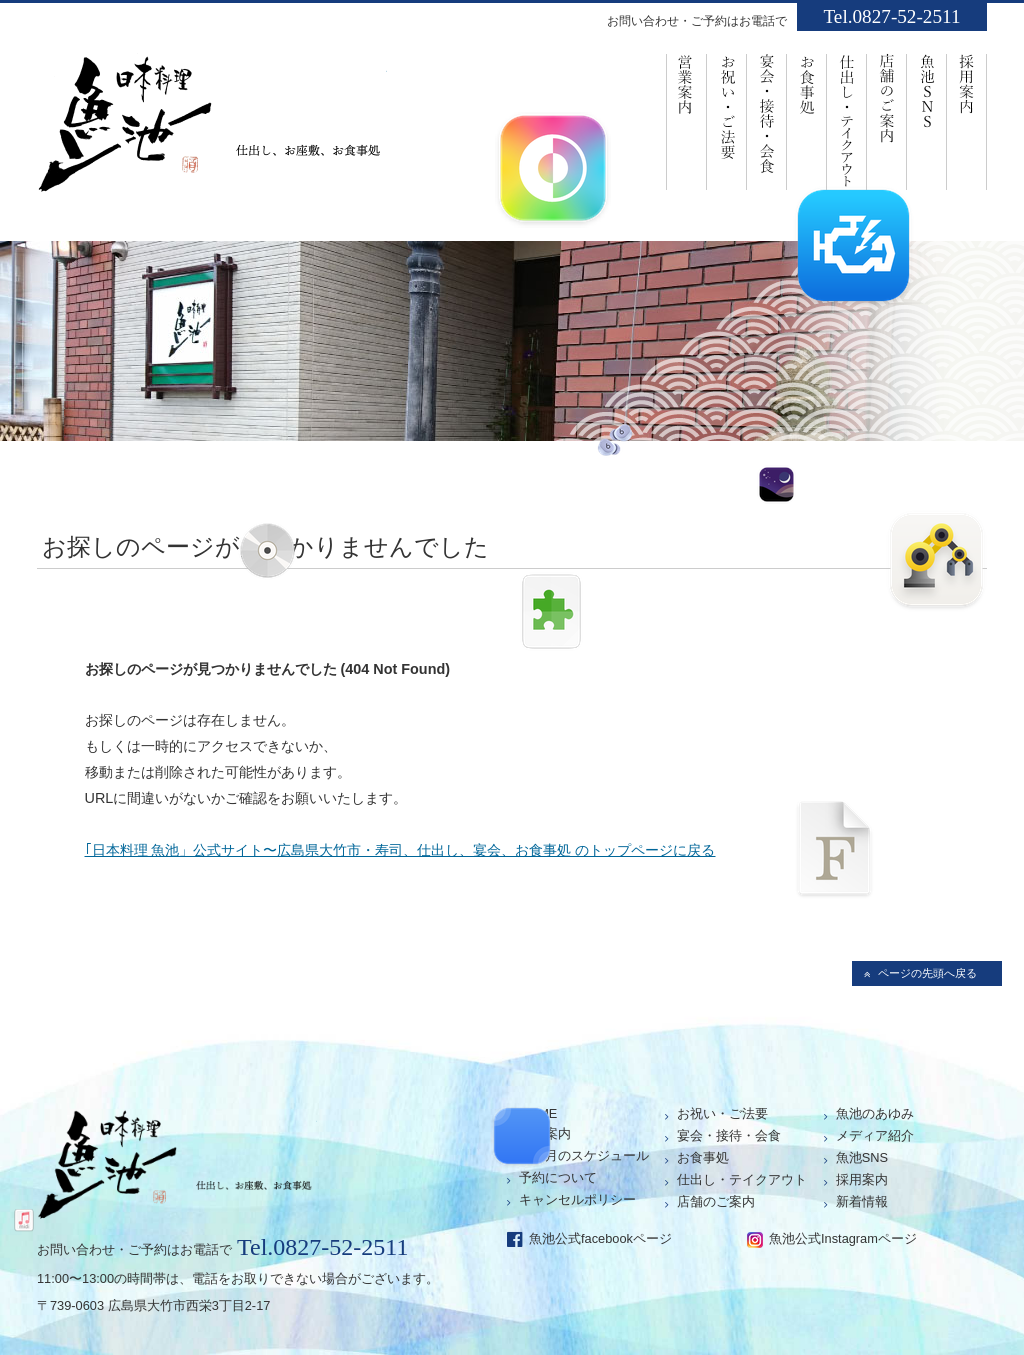 The image size is (1024, 1355). What do you see at coordinates (776, 484) in the screenshot?
I see `open stellarium planetarium app` at bounding box center [776, 484].